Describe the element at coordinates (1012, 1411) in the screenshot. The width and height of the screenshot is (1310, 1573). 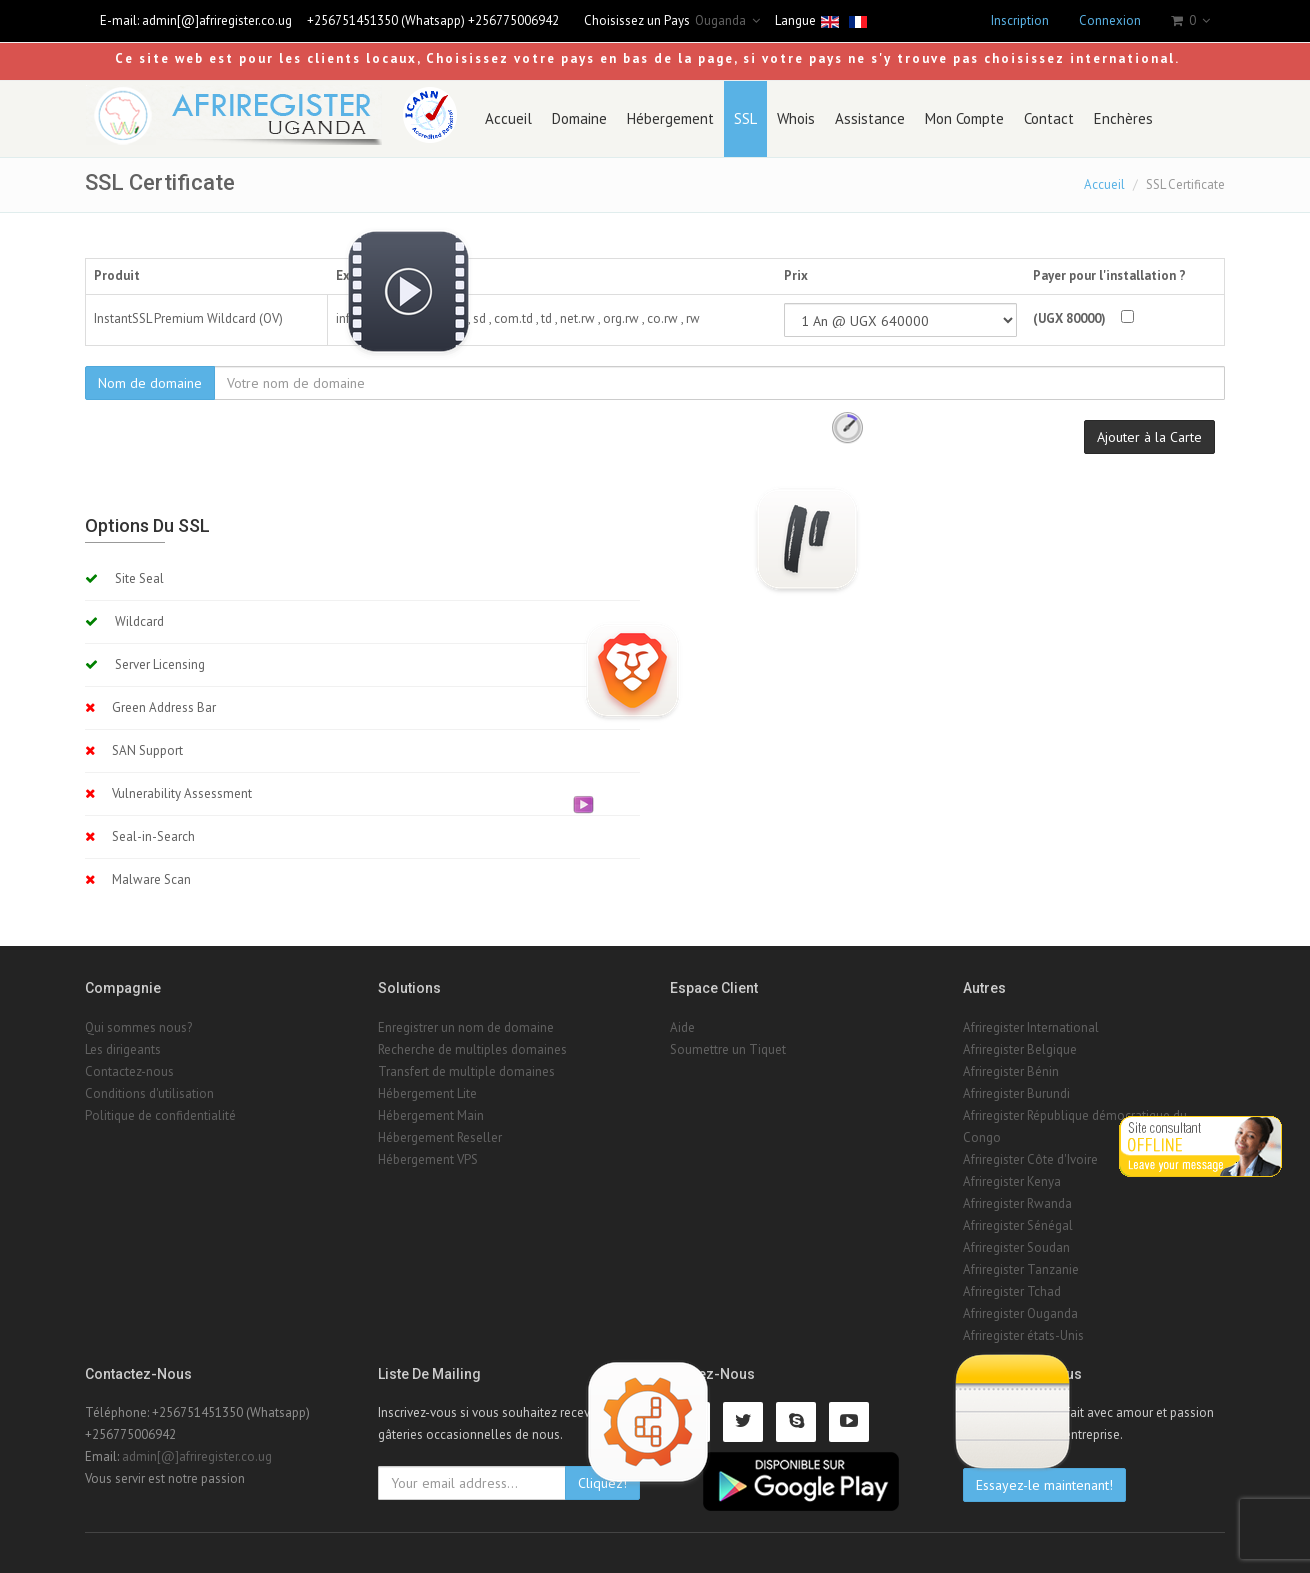
I see `open the Notes app` at that location.